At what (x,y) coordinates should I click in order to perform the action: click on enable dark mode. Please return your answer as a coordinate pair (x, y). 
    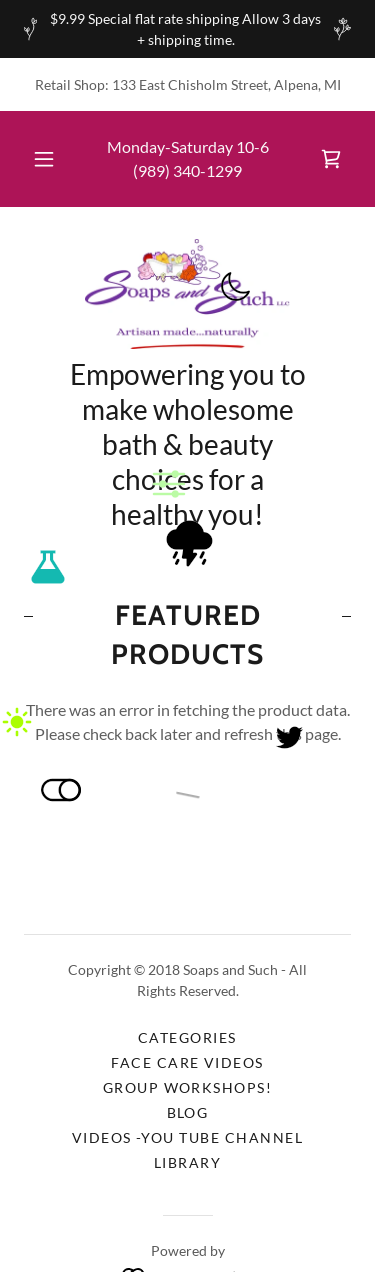
    Looking at the image, I should click on (235, 286).